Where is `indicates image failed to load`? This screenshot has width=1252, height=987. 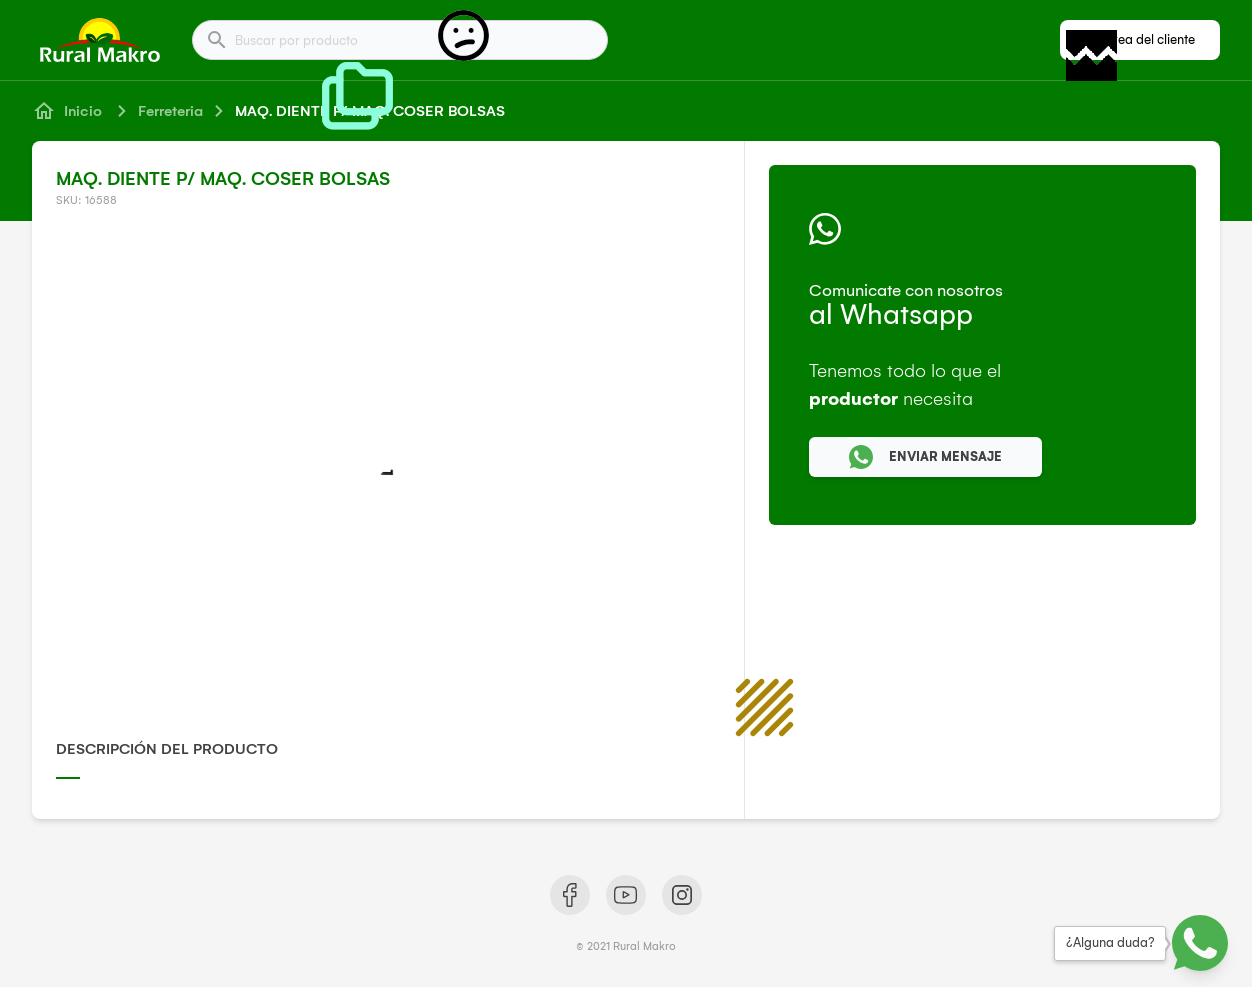 indicates image failed to load is located at coordinates (1091, 55).